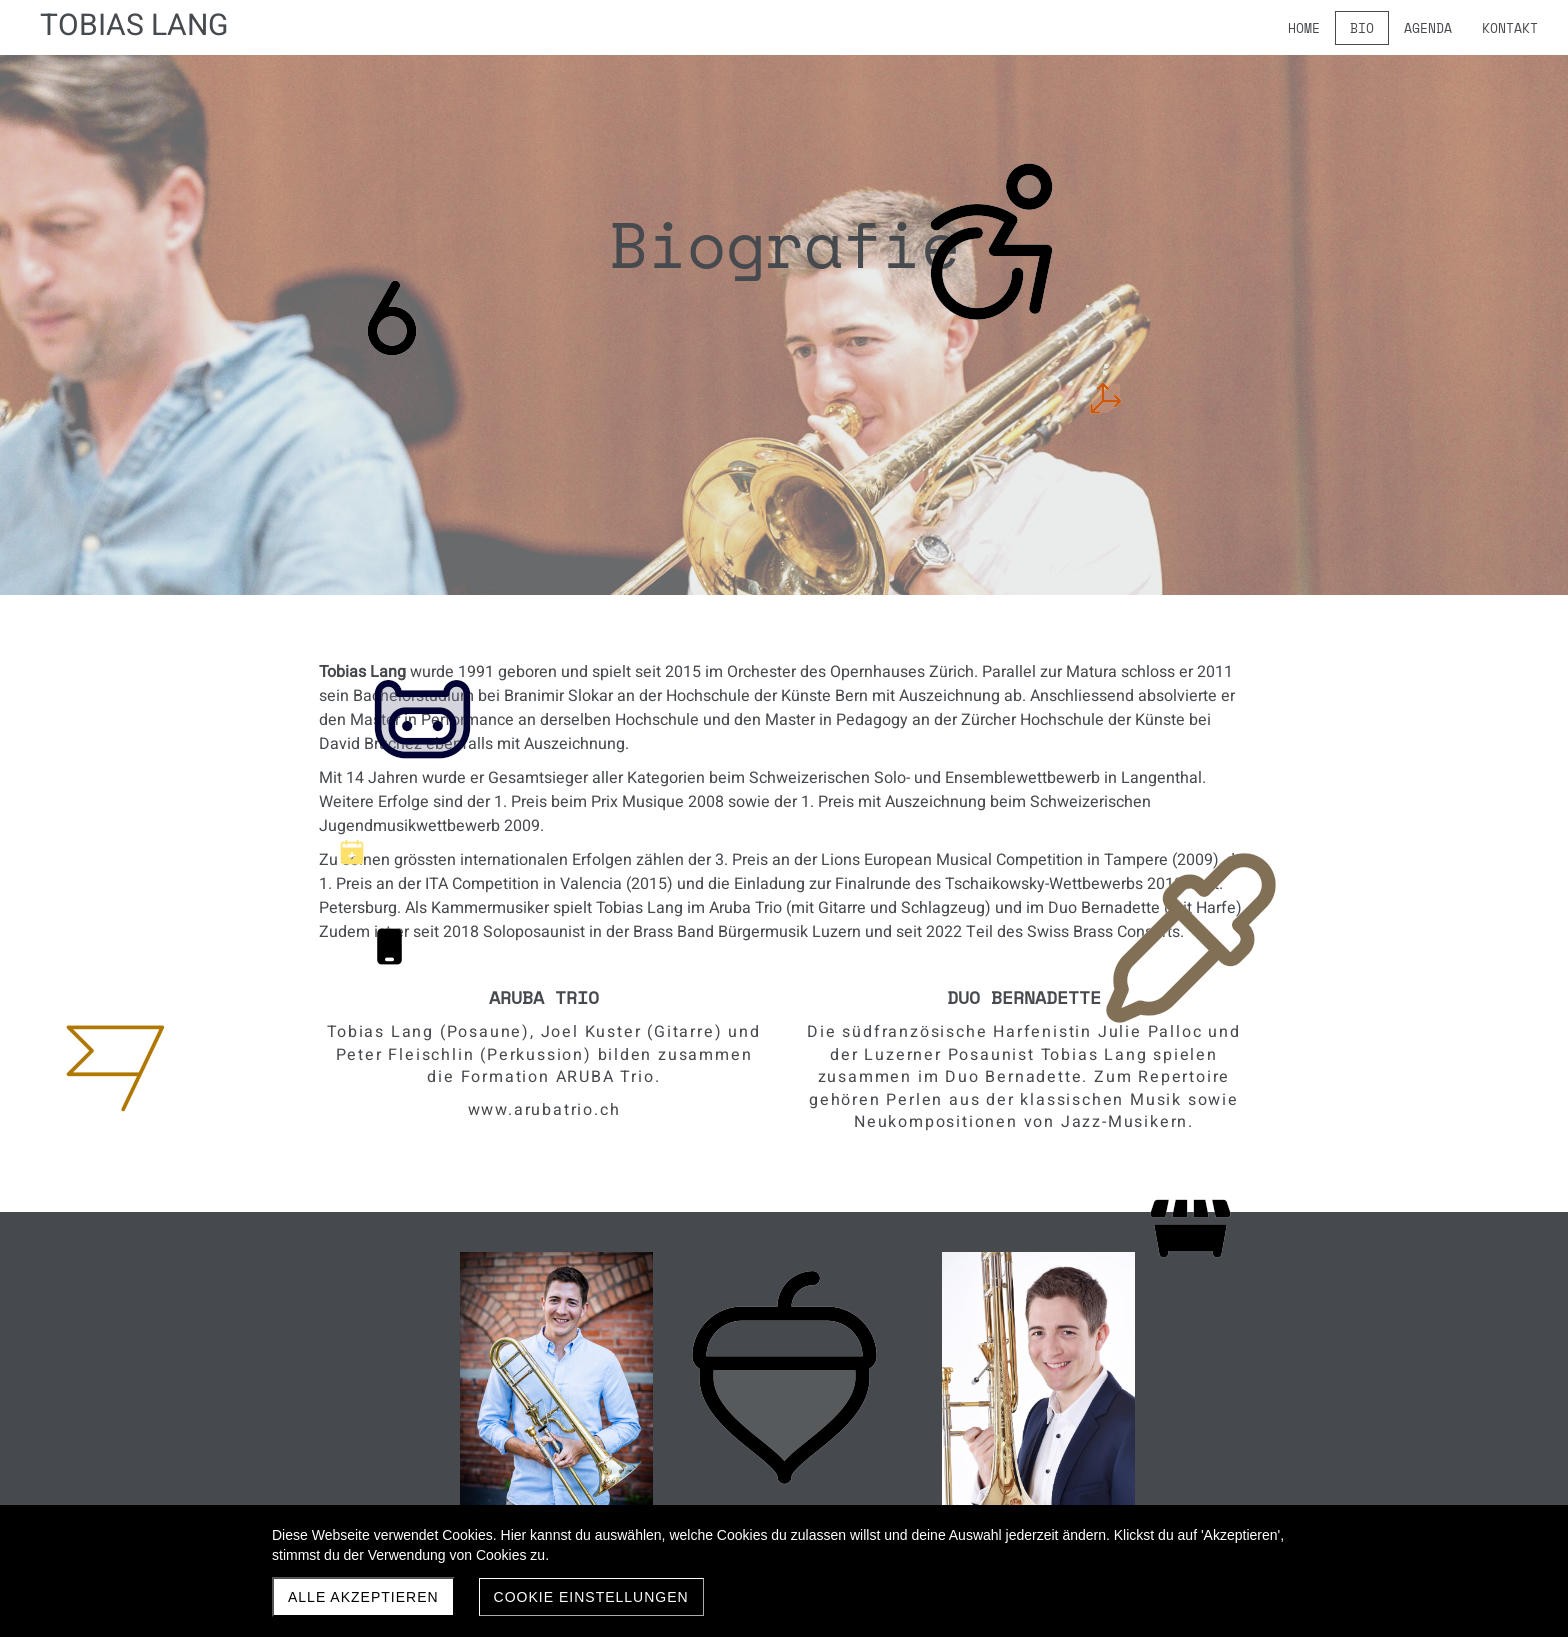  I want to click on delete items permanently, so click(1190, 1226).